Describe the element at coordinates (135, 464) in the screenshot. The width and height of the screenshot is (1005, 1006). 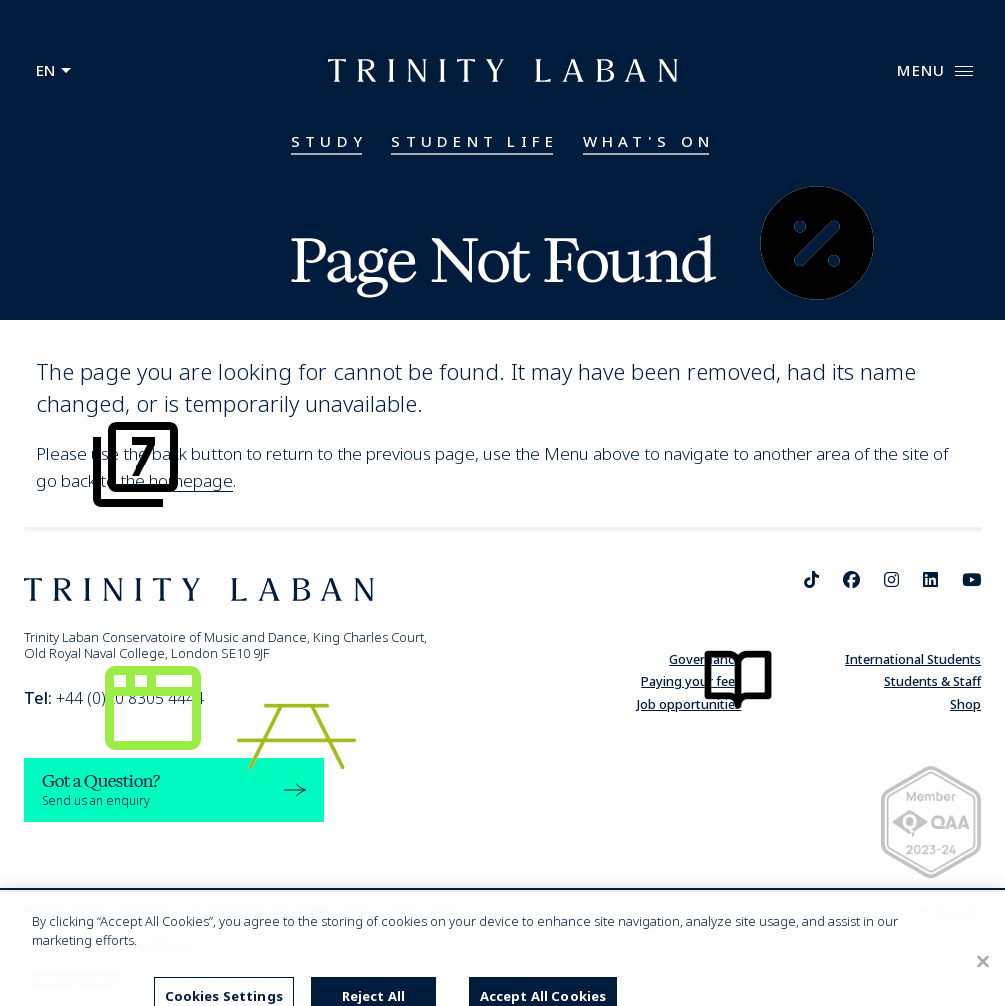
I see `indicates 7 items or notifications` at that location.